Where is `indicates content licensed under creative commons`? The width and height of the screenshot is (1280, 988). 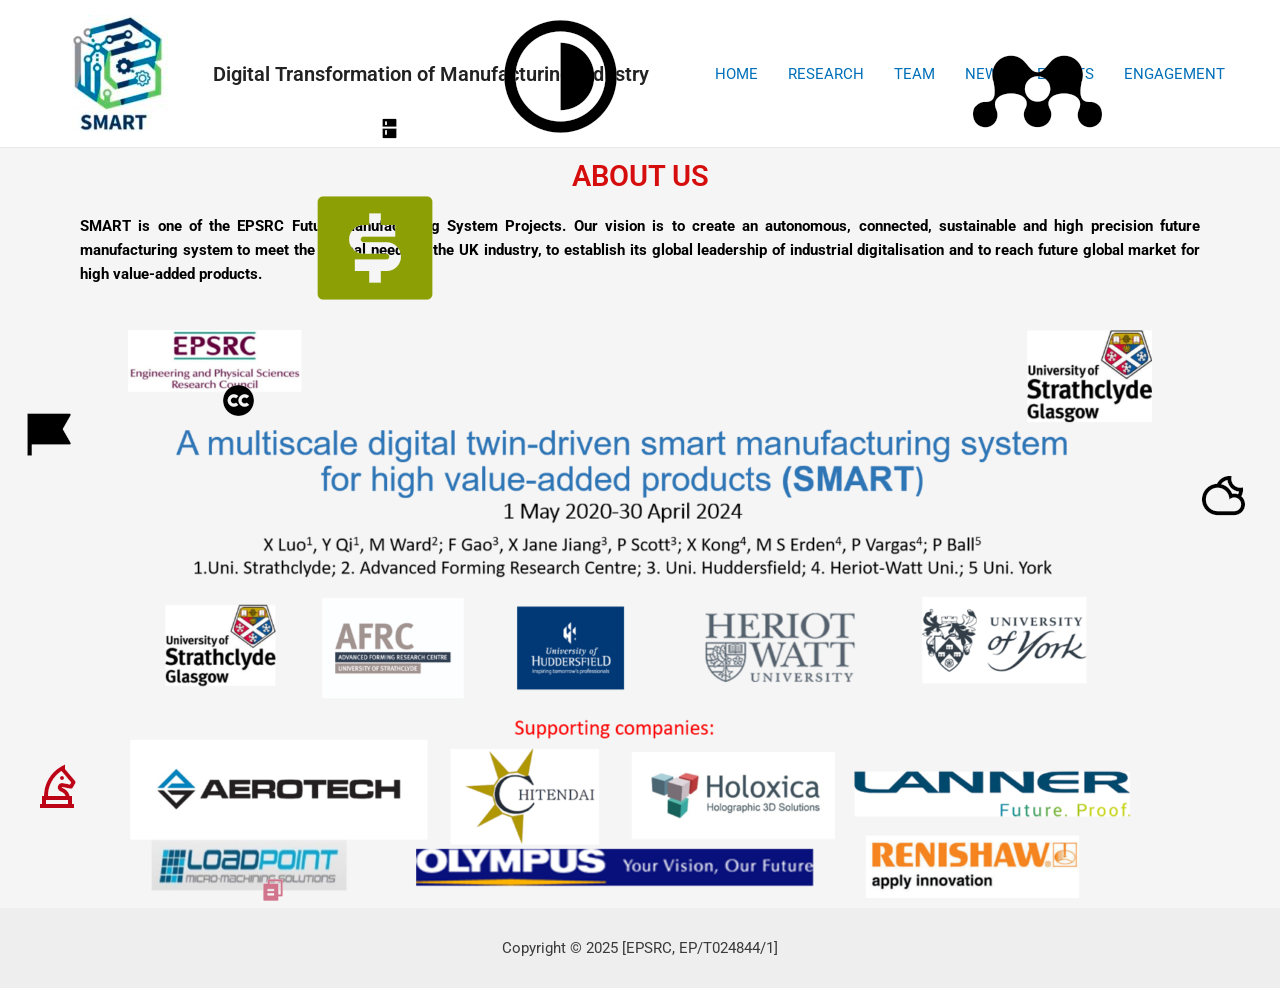 indicates content licensed under creative commons is located at coordinates (238, 400).